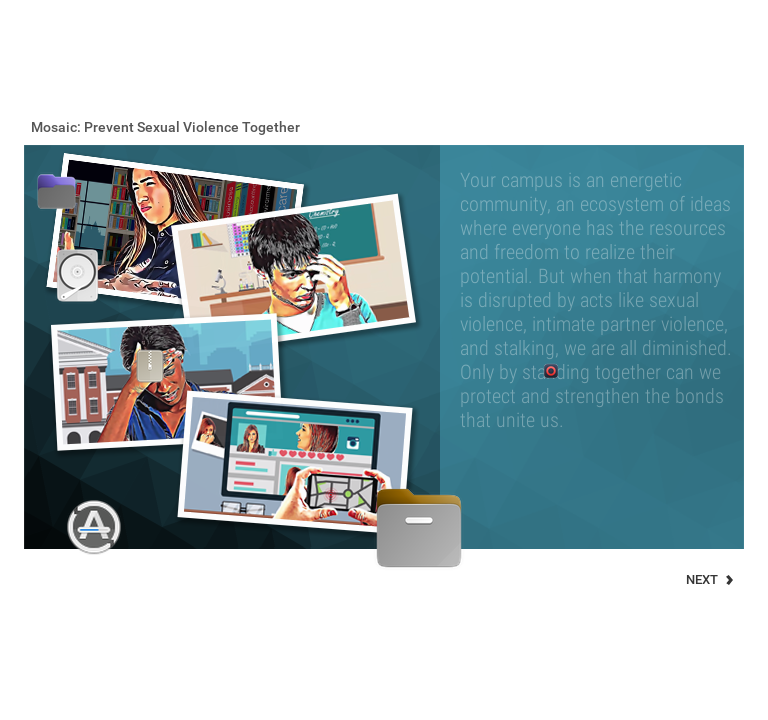  Describe the element at coordinates (56, 191) in the screenshot. I see `view contents of an open folder` at that location.